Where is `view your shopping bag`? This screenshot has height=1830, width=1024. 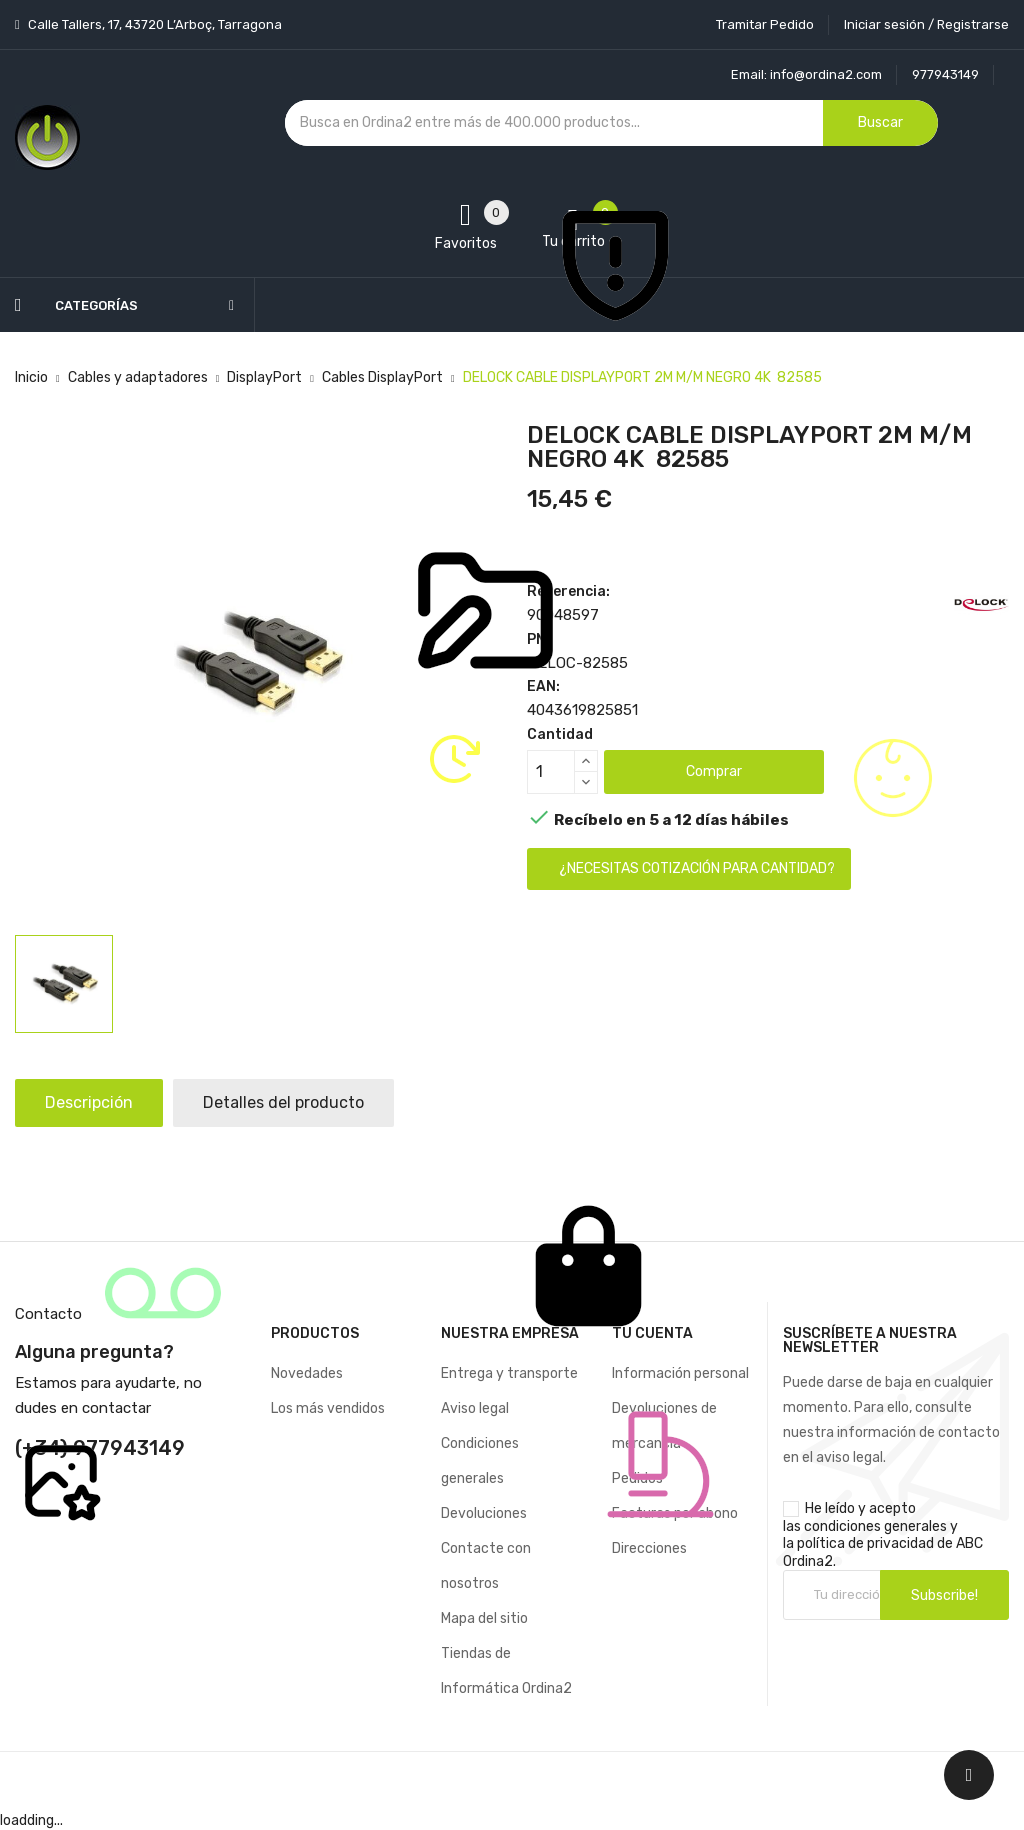 view your shopping bag is located at coordinates (588, 1273).